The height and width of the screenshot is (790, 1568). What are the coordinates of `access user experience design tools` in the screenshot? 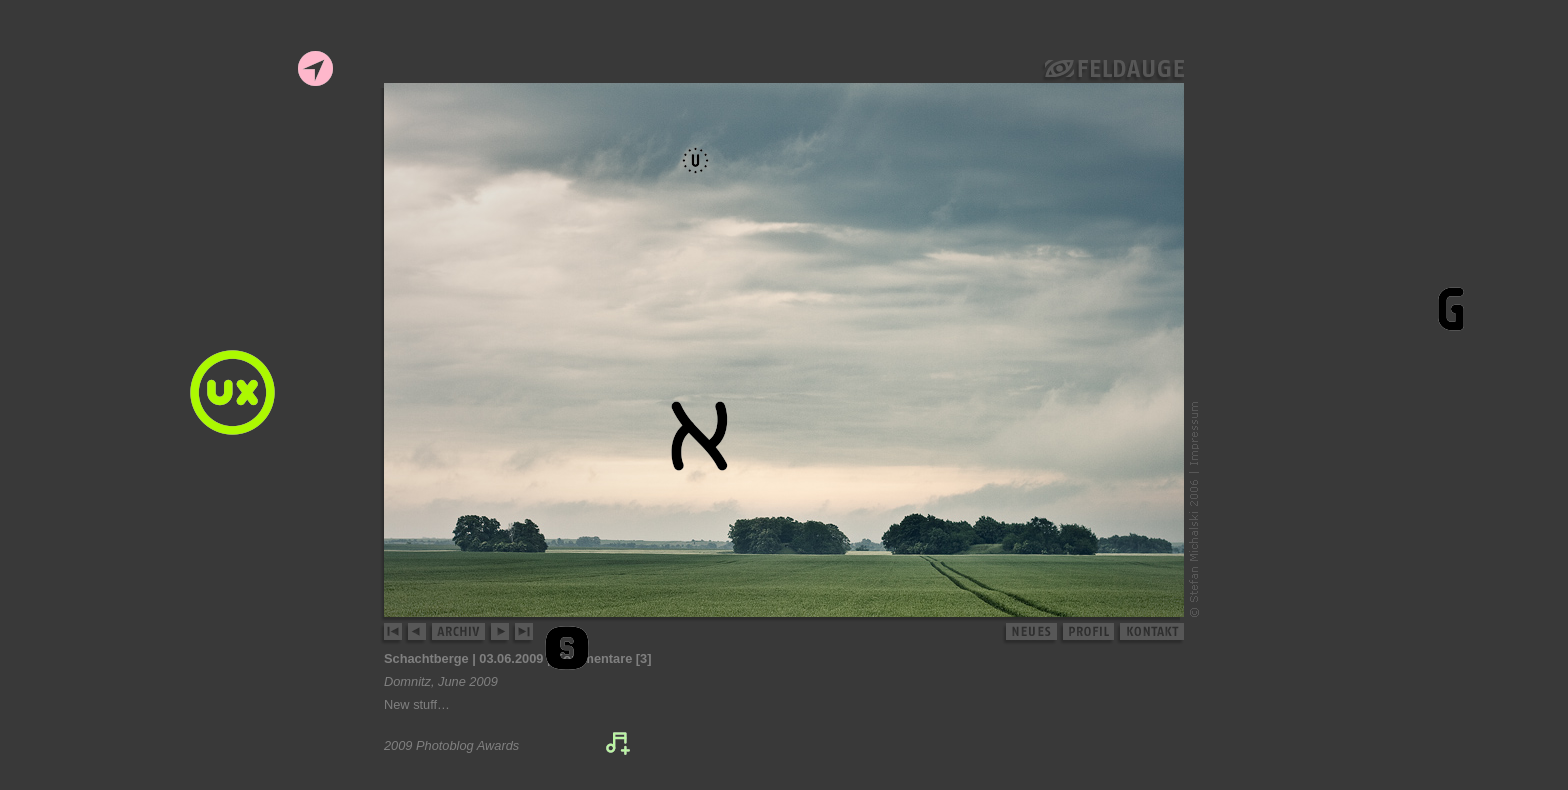 It's located at (232, 392).